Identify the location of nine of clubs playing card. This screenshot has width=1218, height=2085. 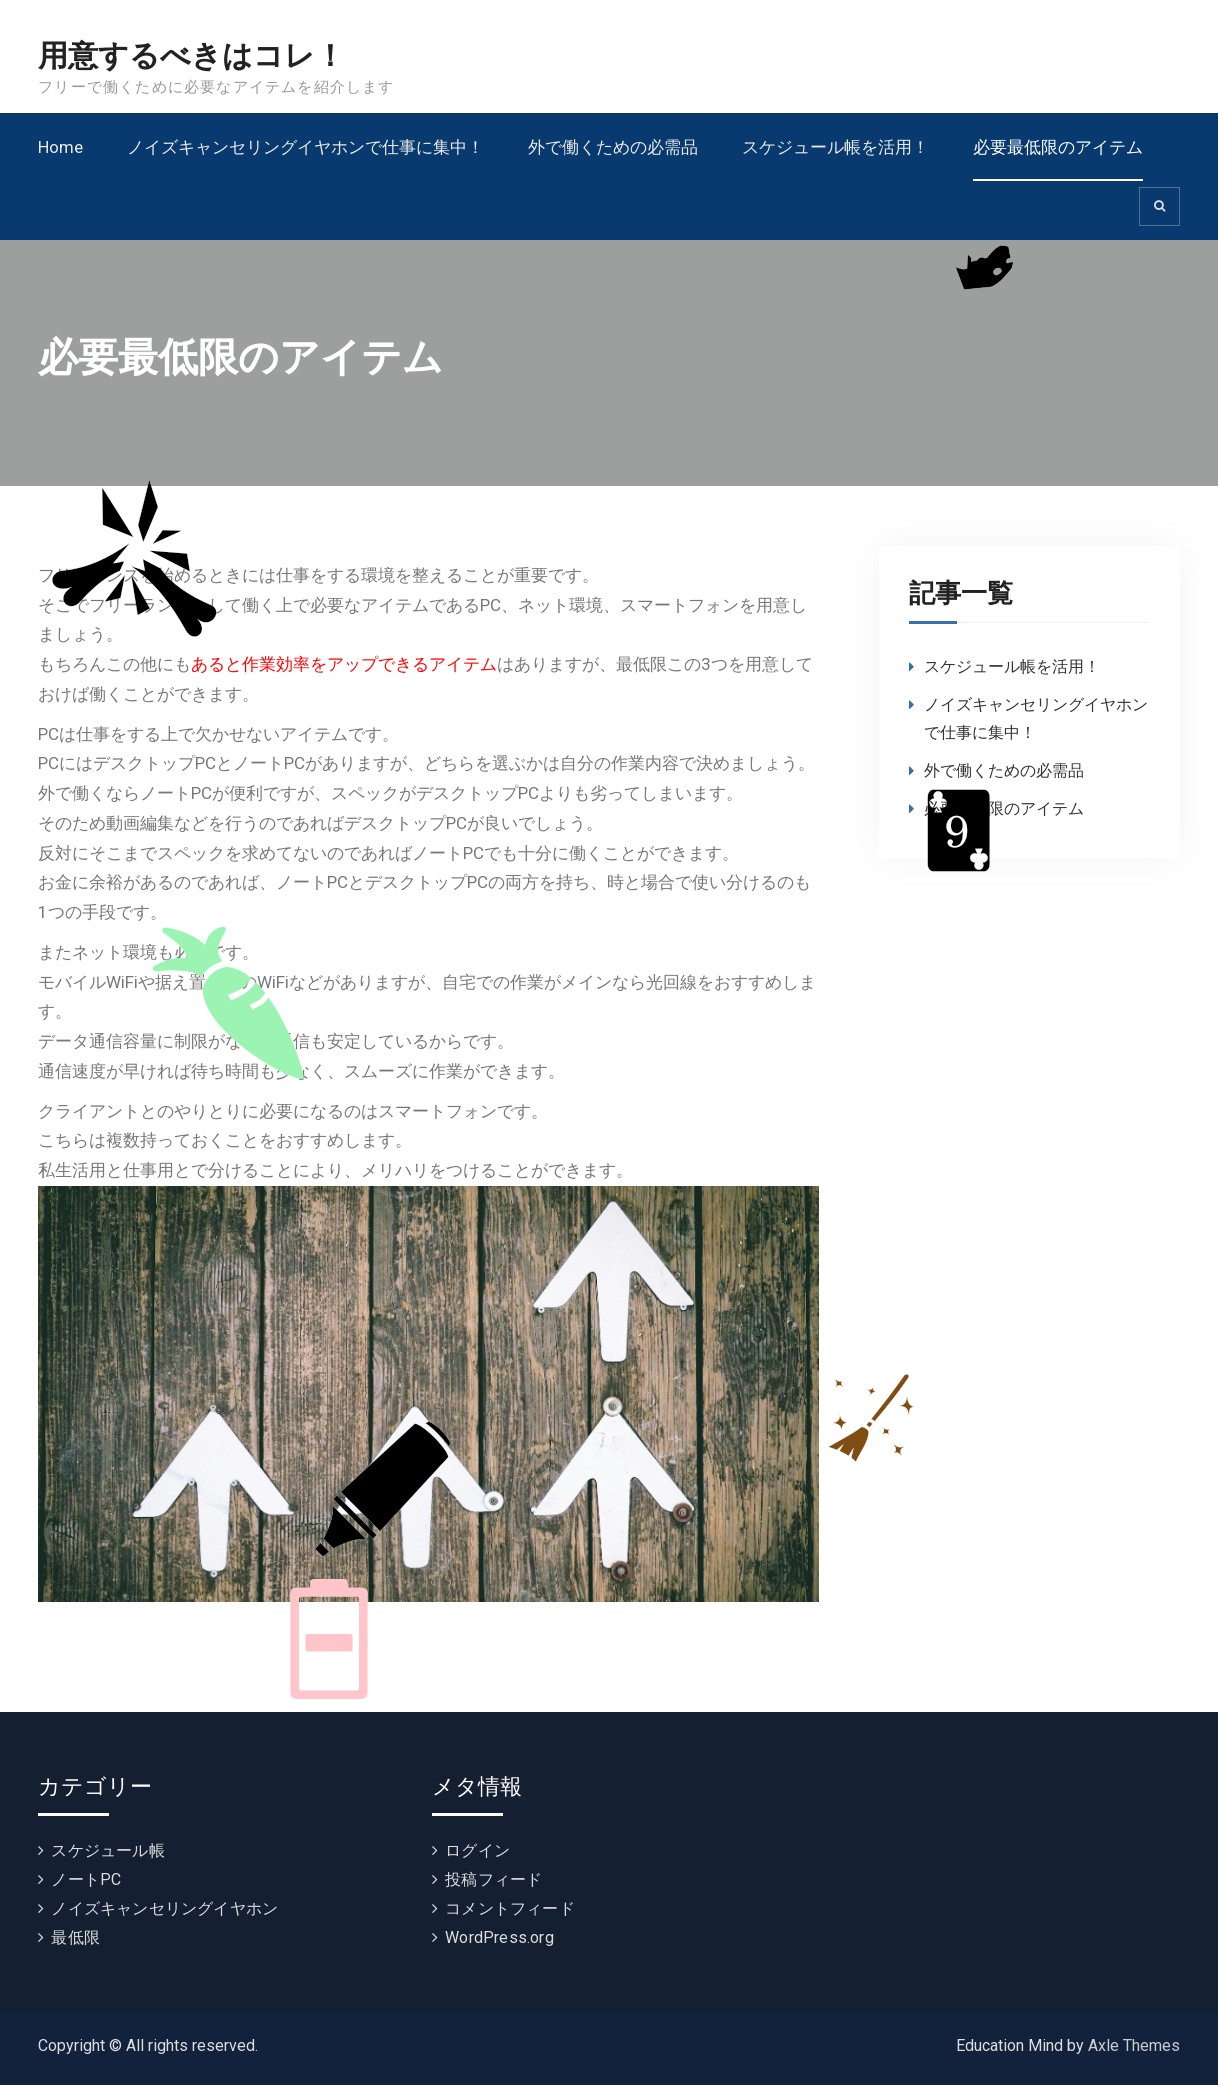
(958, 830).